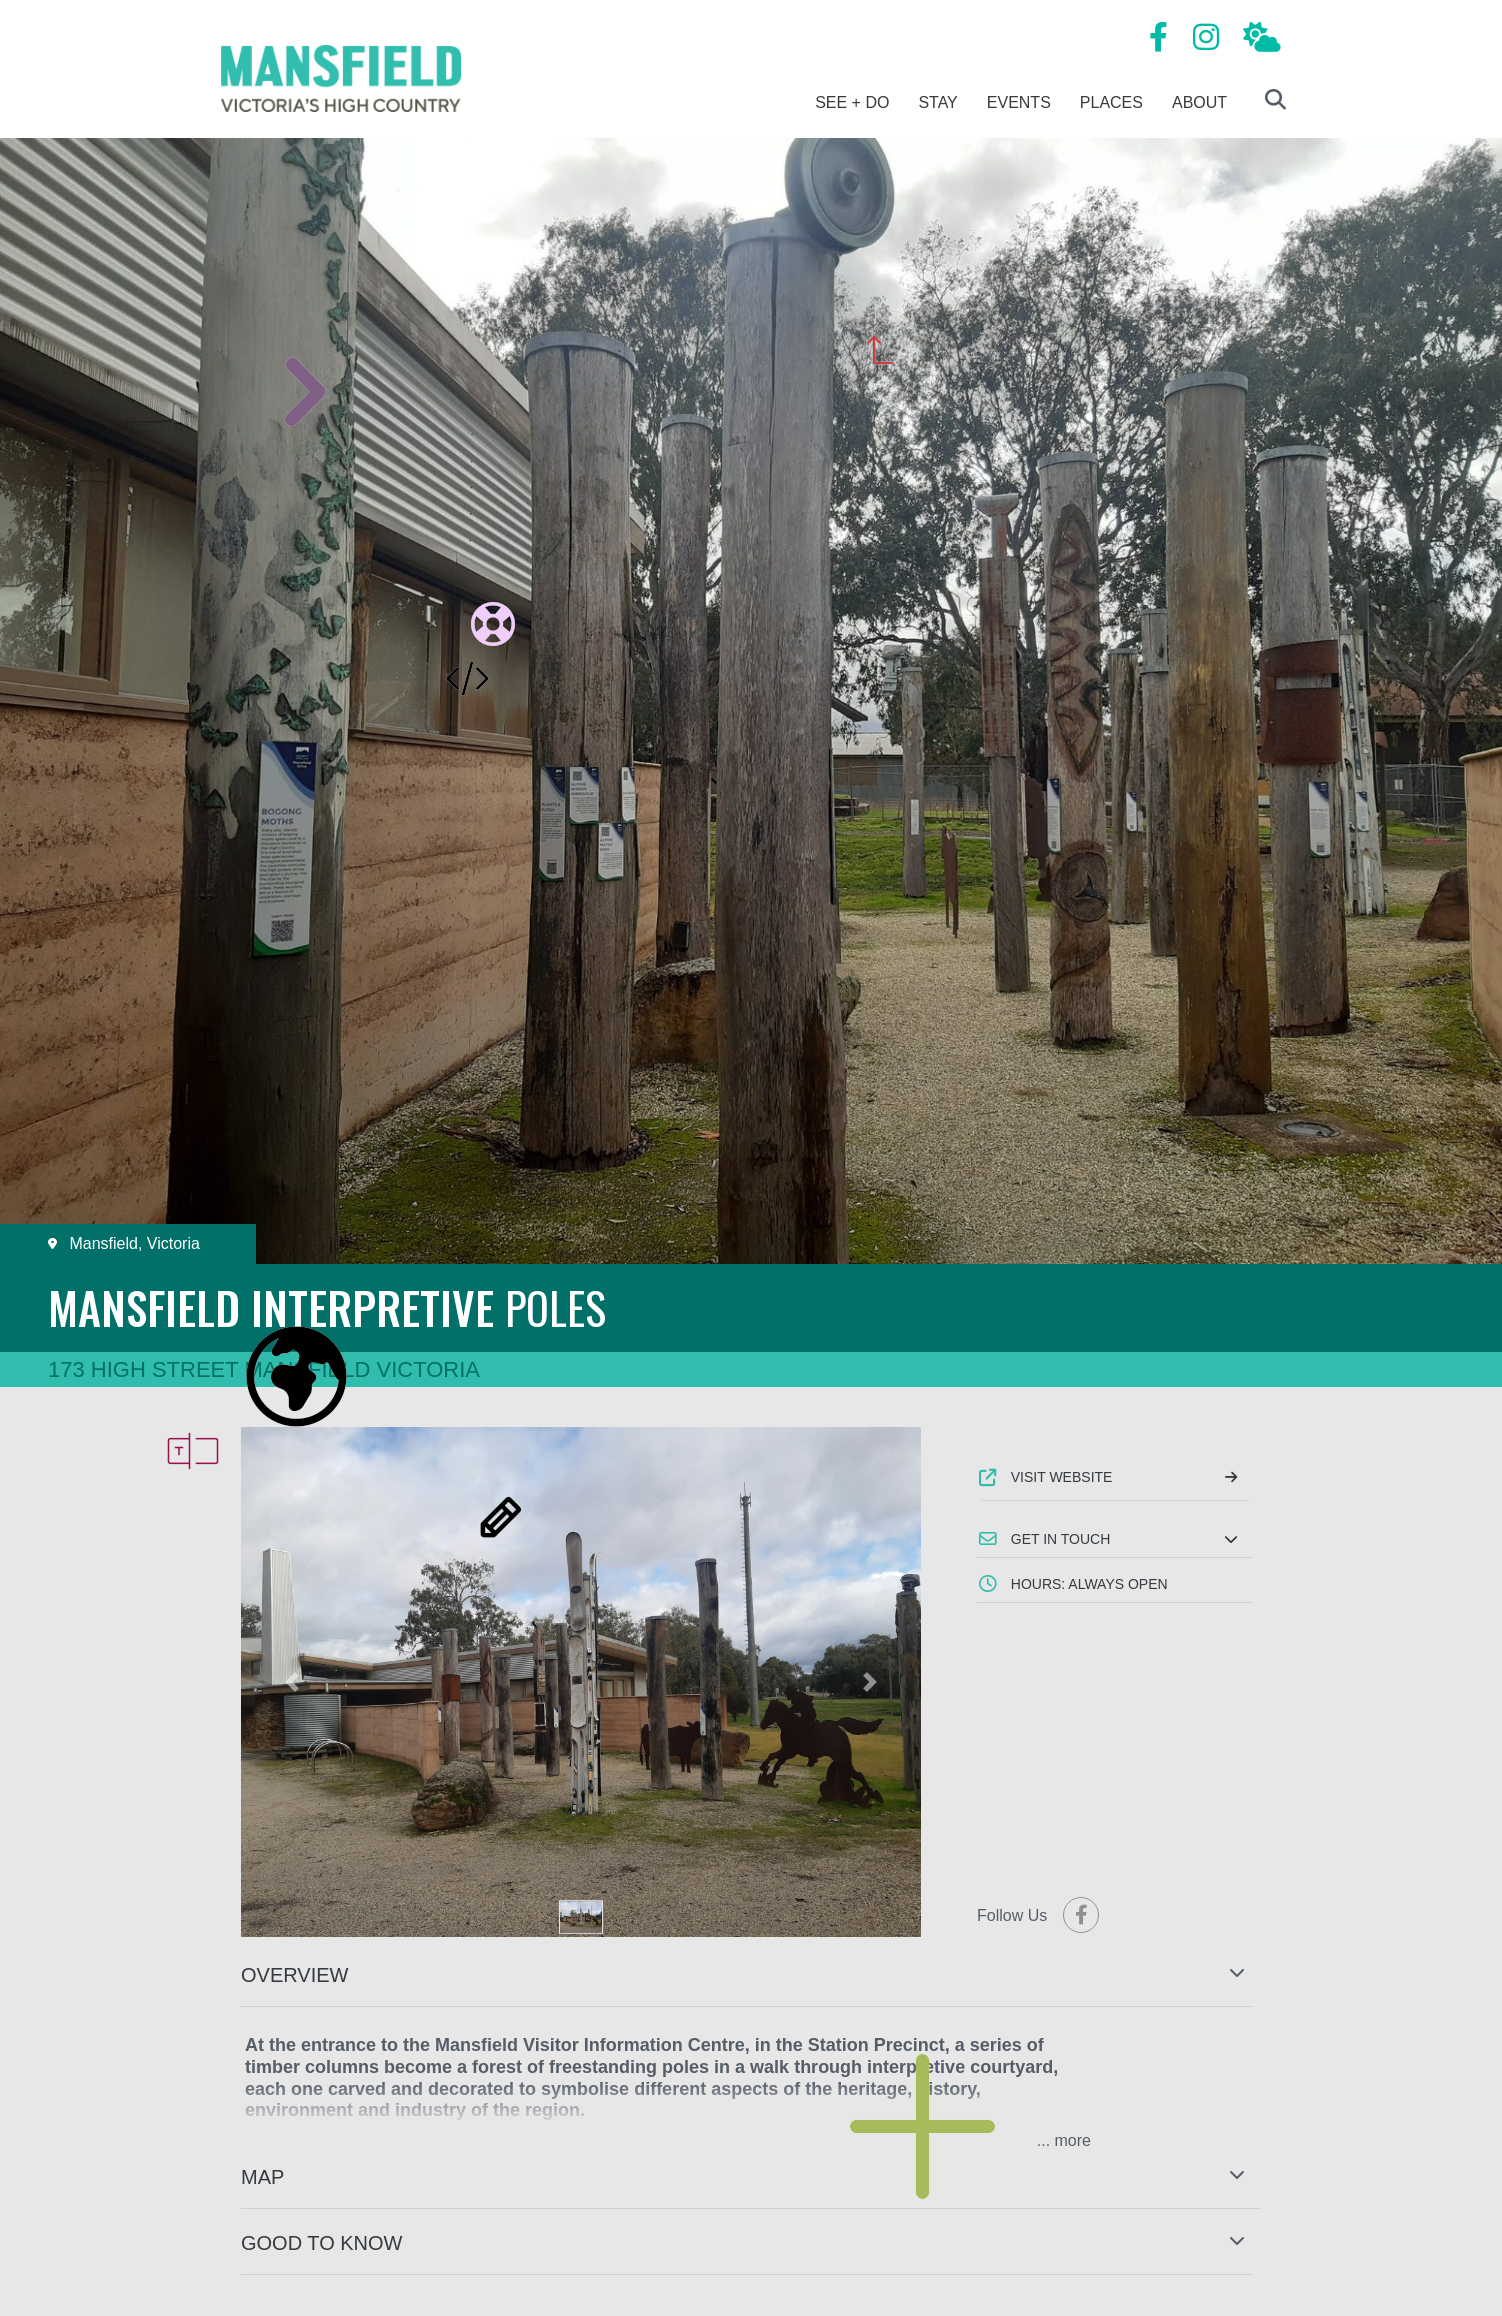 The image size is (1502, 2316). I want to click on go back and up to previous level, so click(880, 350).